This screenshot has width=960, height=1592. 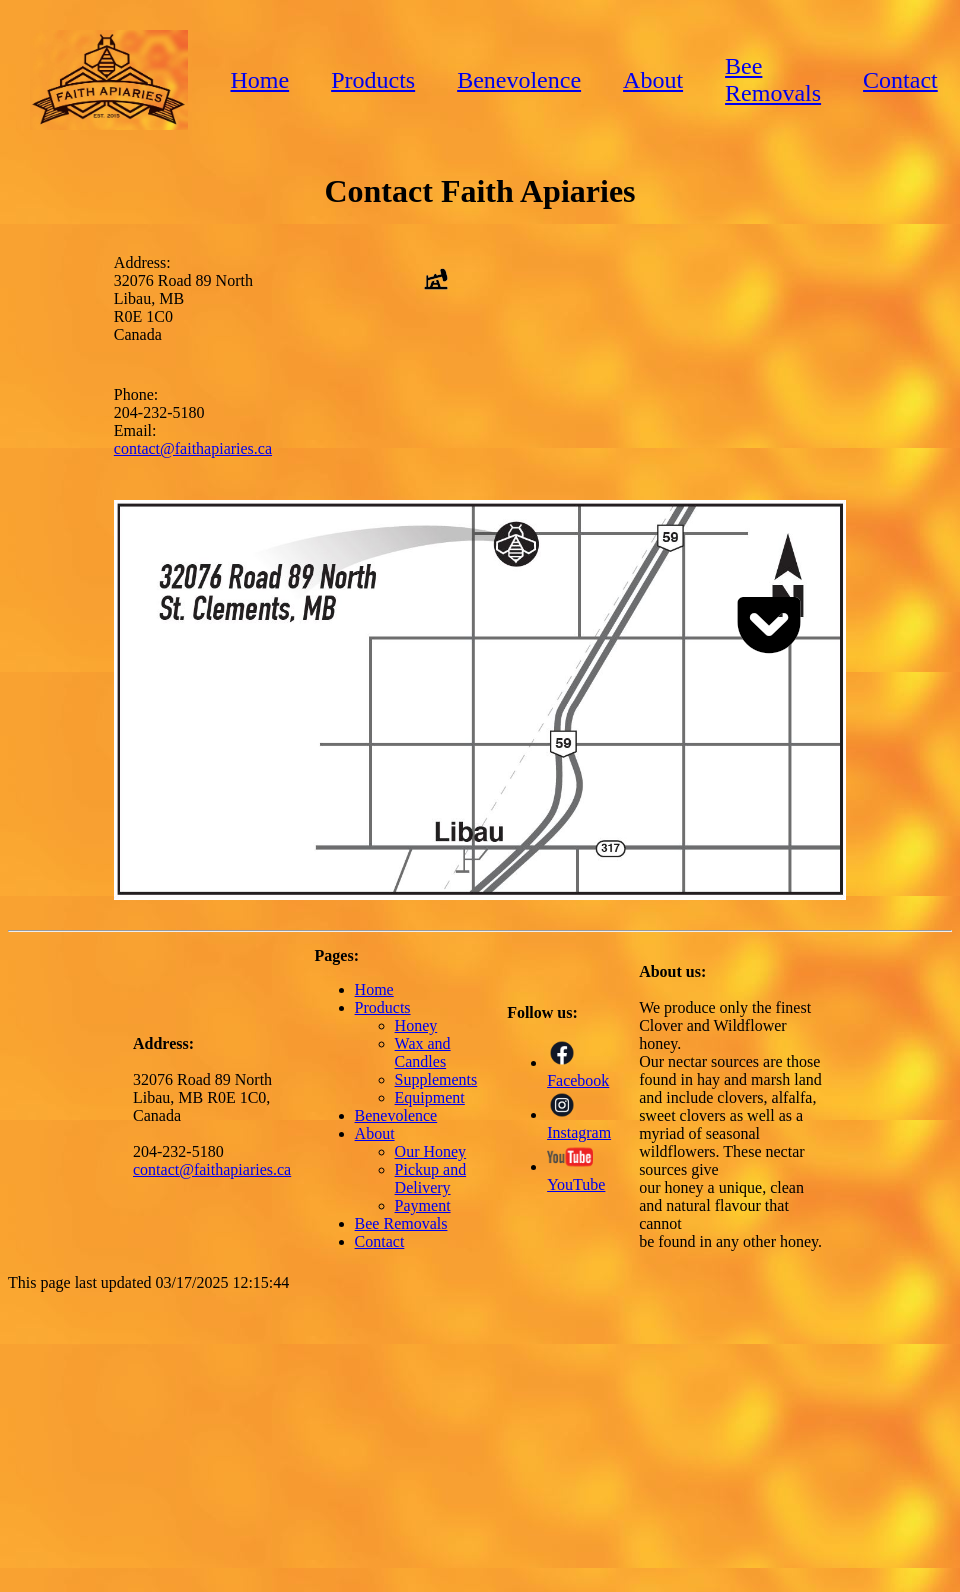 I want to click on save to Pocket, so click(x=769, y=624).